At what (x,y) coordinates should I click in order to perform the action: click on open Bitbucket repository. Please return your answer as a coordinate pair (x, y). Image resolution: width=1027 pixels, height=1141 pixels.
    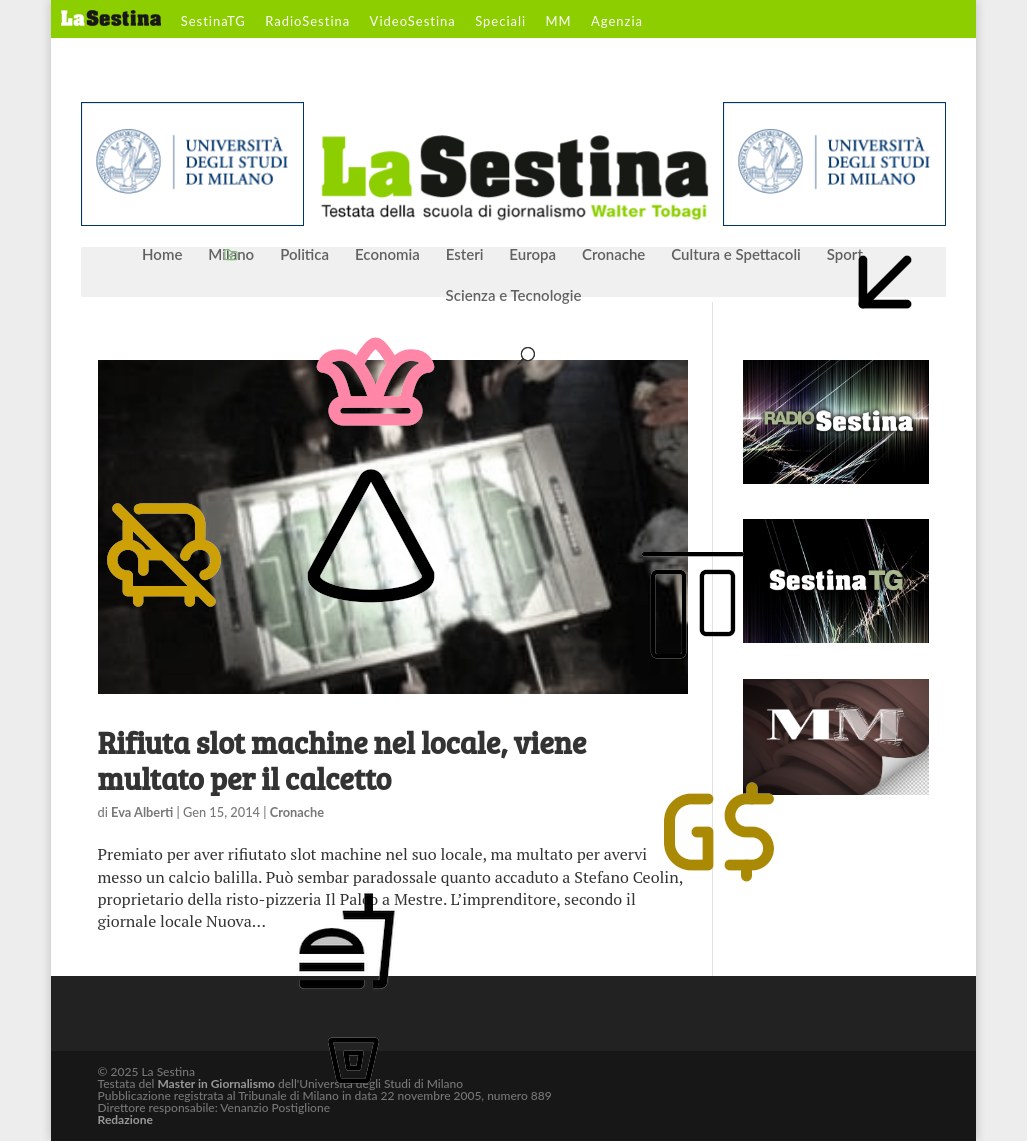
    Looking at the image, I should click on (353, 1060).